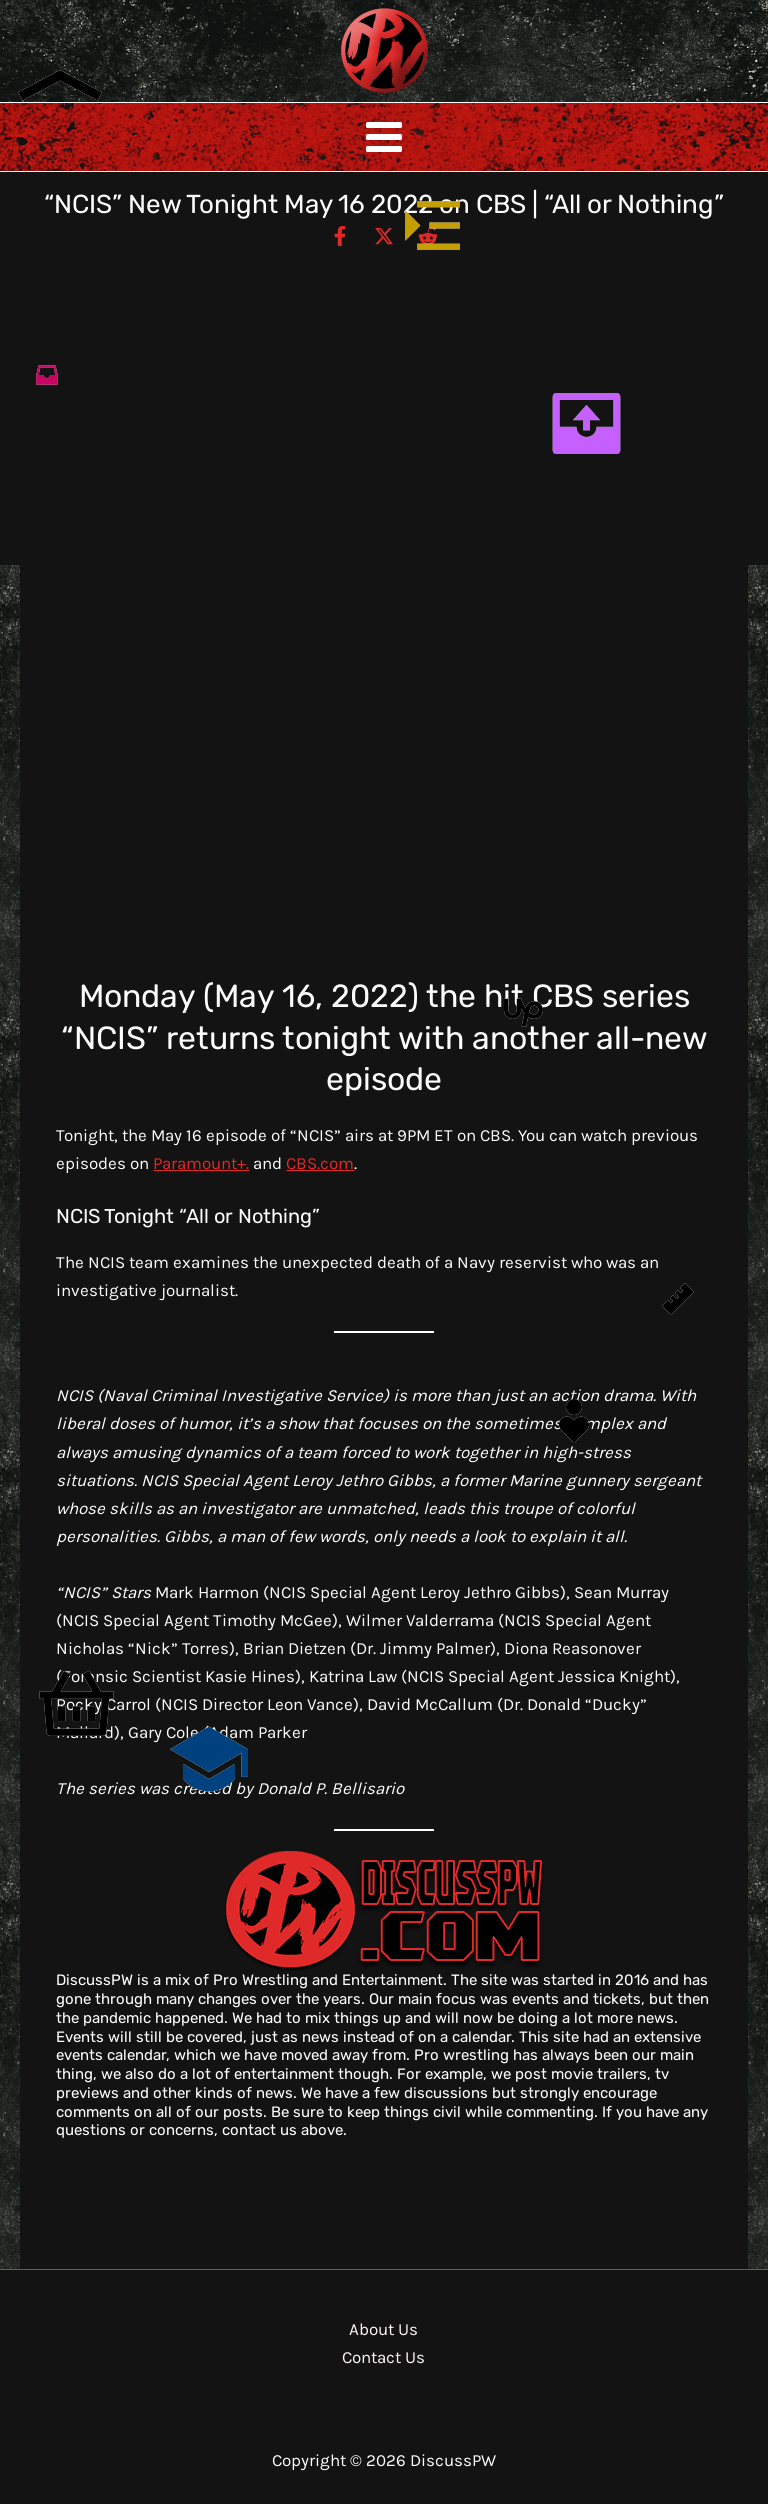  Describe the element at coordinates (432, 225) in the screenshot. I see `collapse the sidebar menu` at that location.